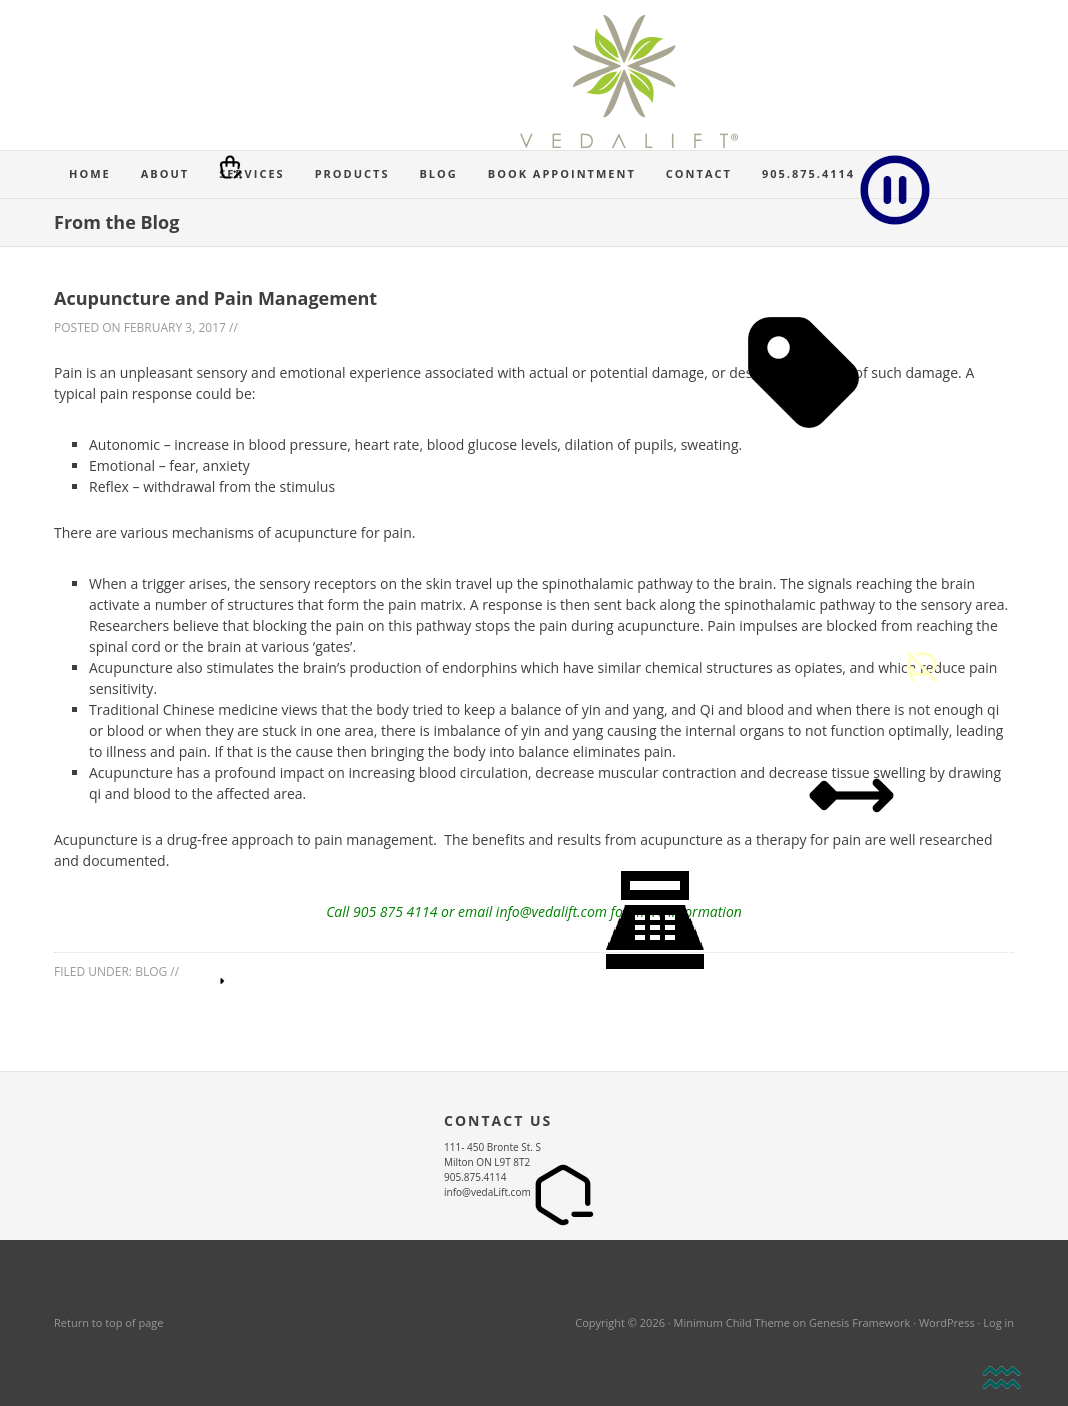 The image size is (1068, 1406). What do you see at coordinates (895, 190) in the screenshot?
I see `pause media playback` at bounding box center [895, 190].